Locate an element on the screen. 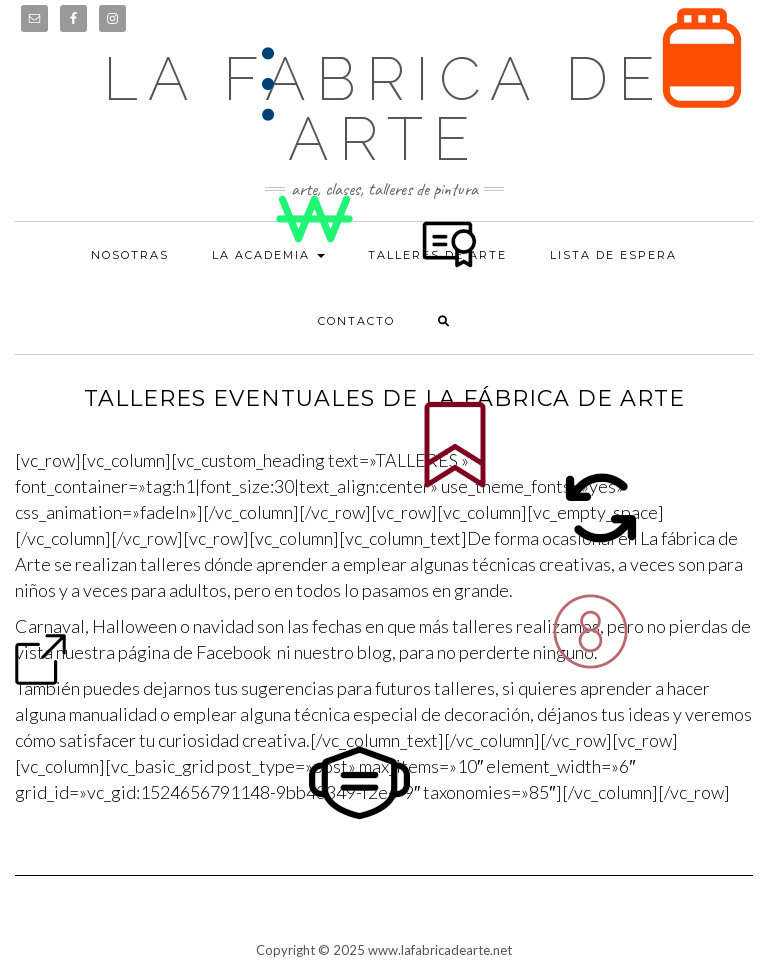 This screenshot has width=768, height=979. indicates step 8 in a multi-step process is located at coordinates (590, 631).